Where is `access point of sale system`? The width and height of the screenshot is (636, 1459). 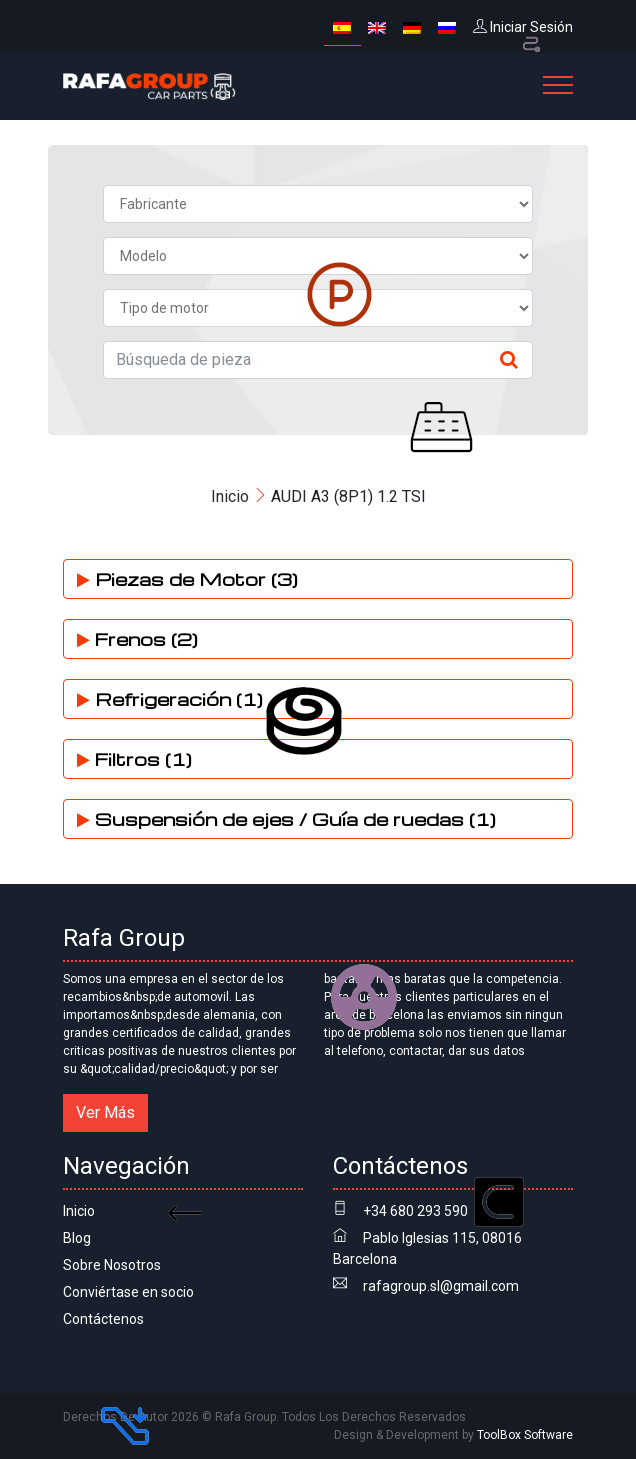
access point of sale system is located at coordinates (441, 430).